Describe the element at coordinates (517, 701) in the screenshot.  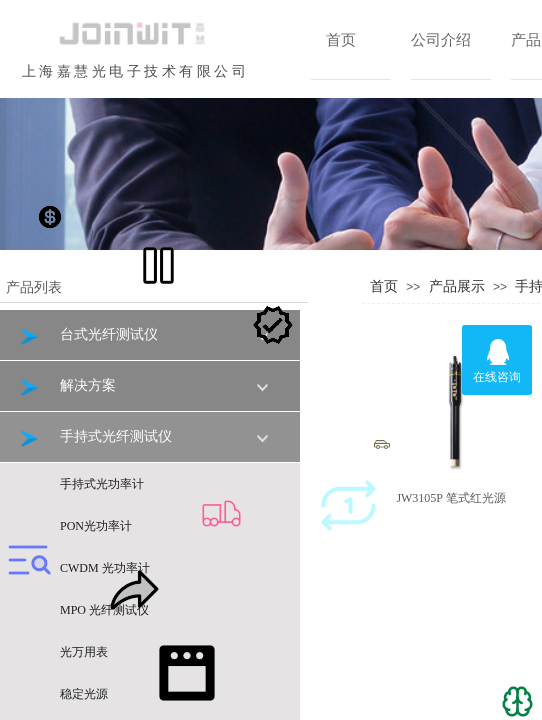
I see `access AI or smart features` at that location.